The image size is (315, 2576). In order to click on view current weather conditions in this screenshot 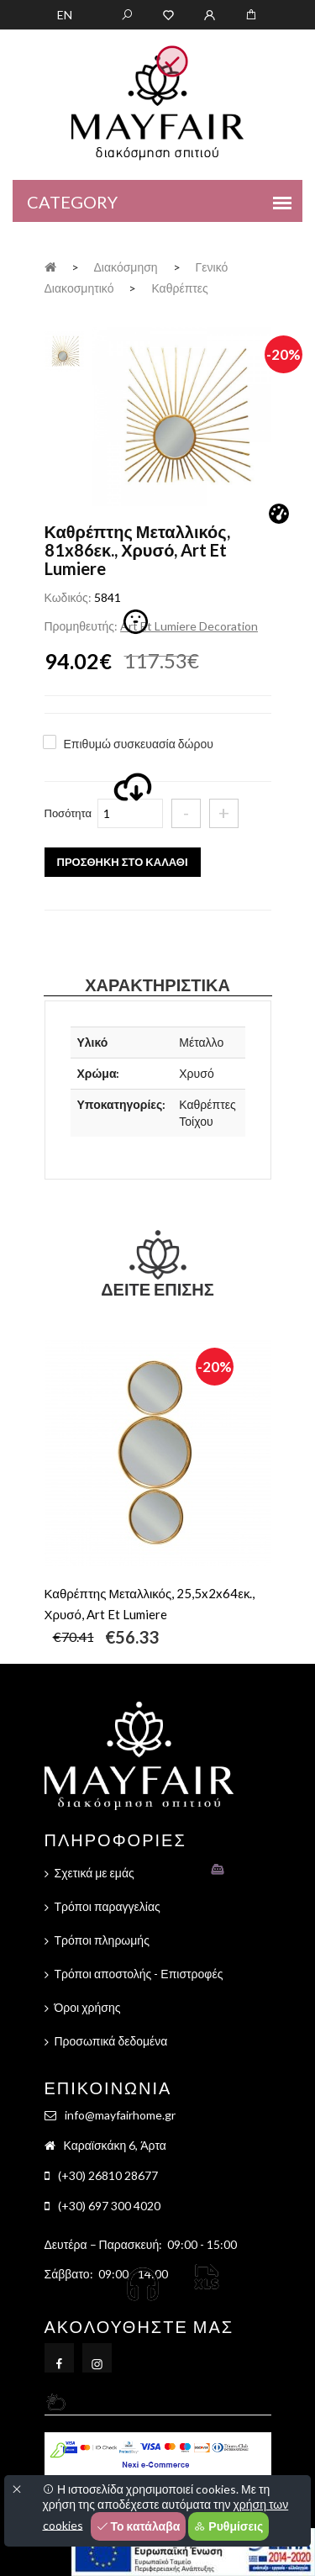, I will do `click(55, 2402)`.